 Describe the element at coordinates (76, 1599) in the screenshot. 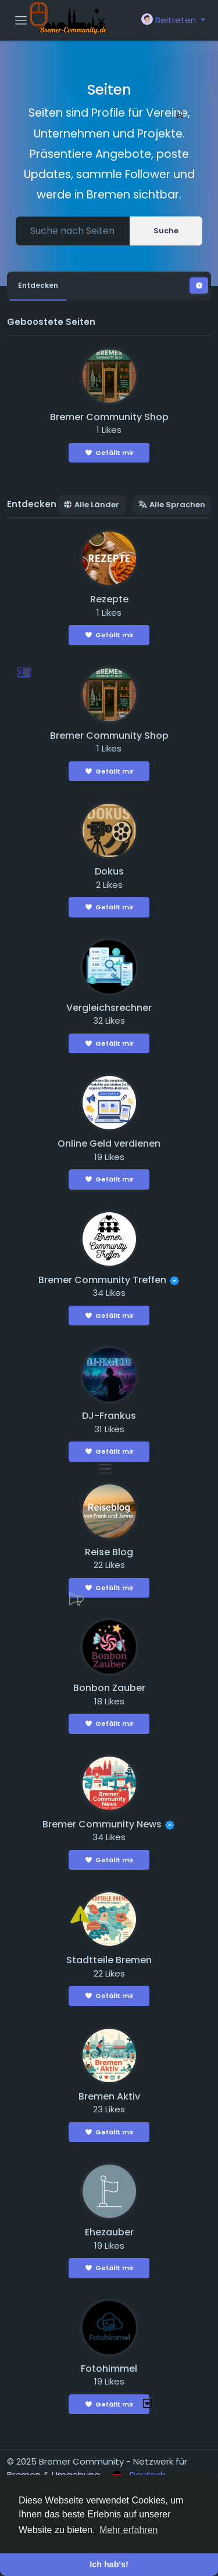

I see `make an announcement or broadcast` at that location.